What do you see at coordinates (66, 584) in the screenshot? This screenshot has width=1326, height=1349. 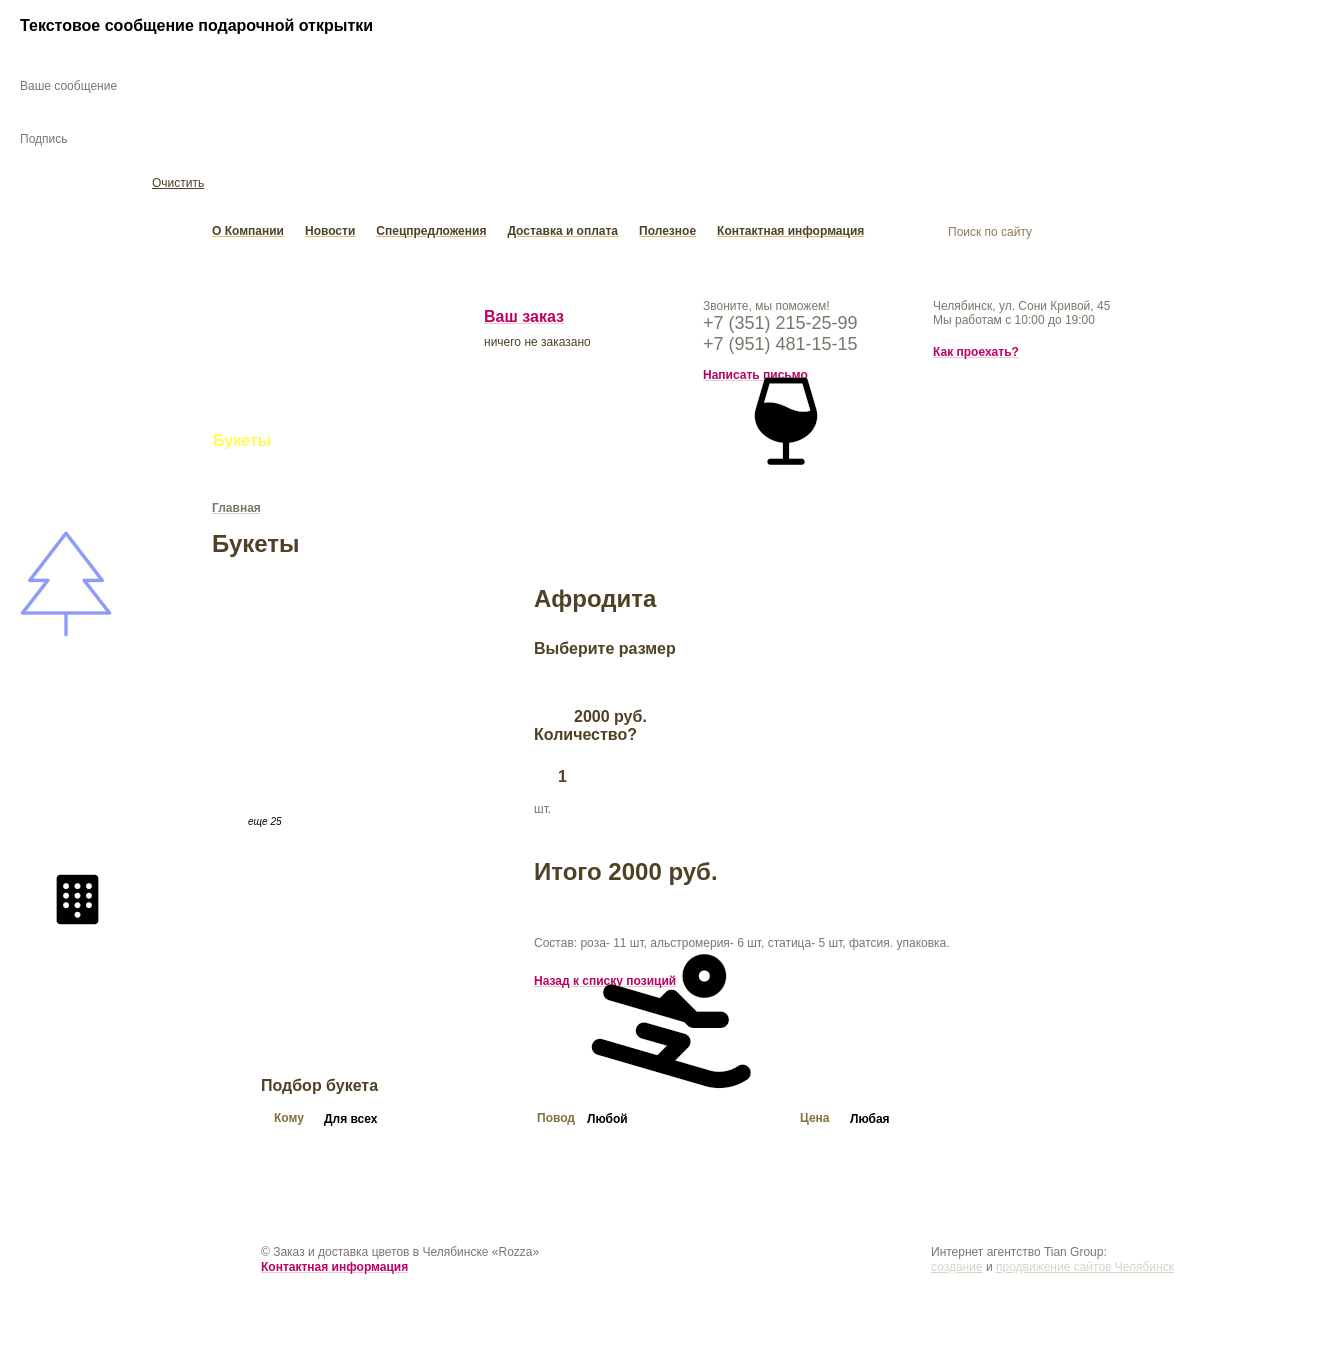 I see `access nature or outdoor-related content` at bounding box center [66, 584].